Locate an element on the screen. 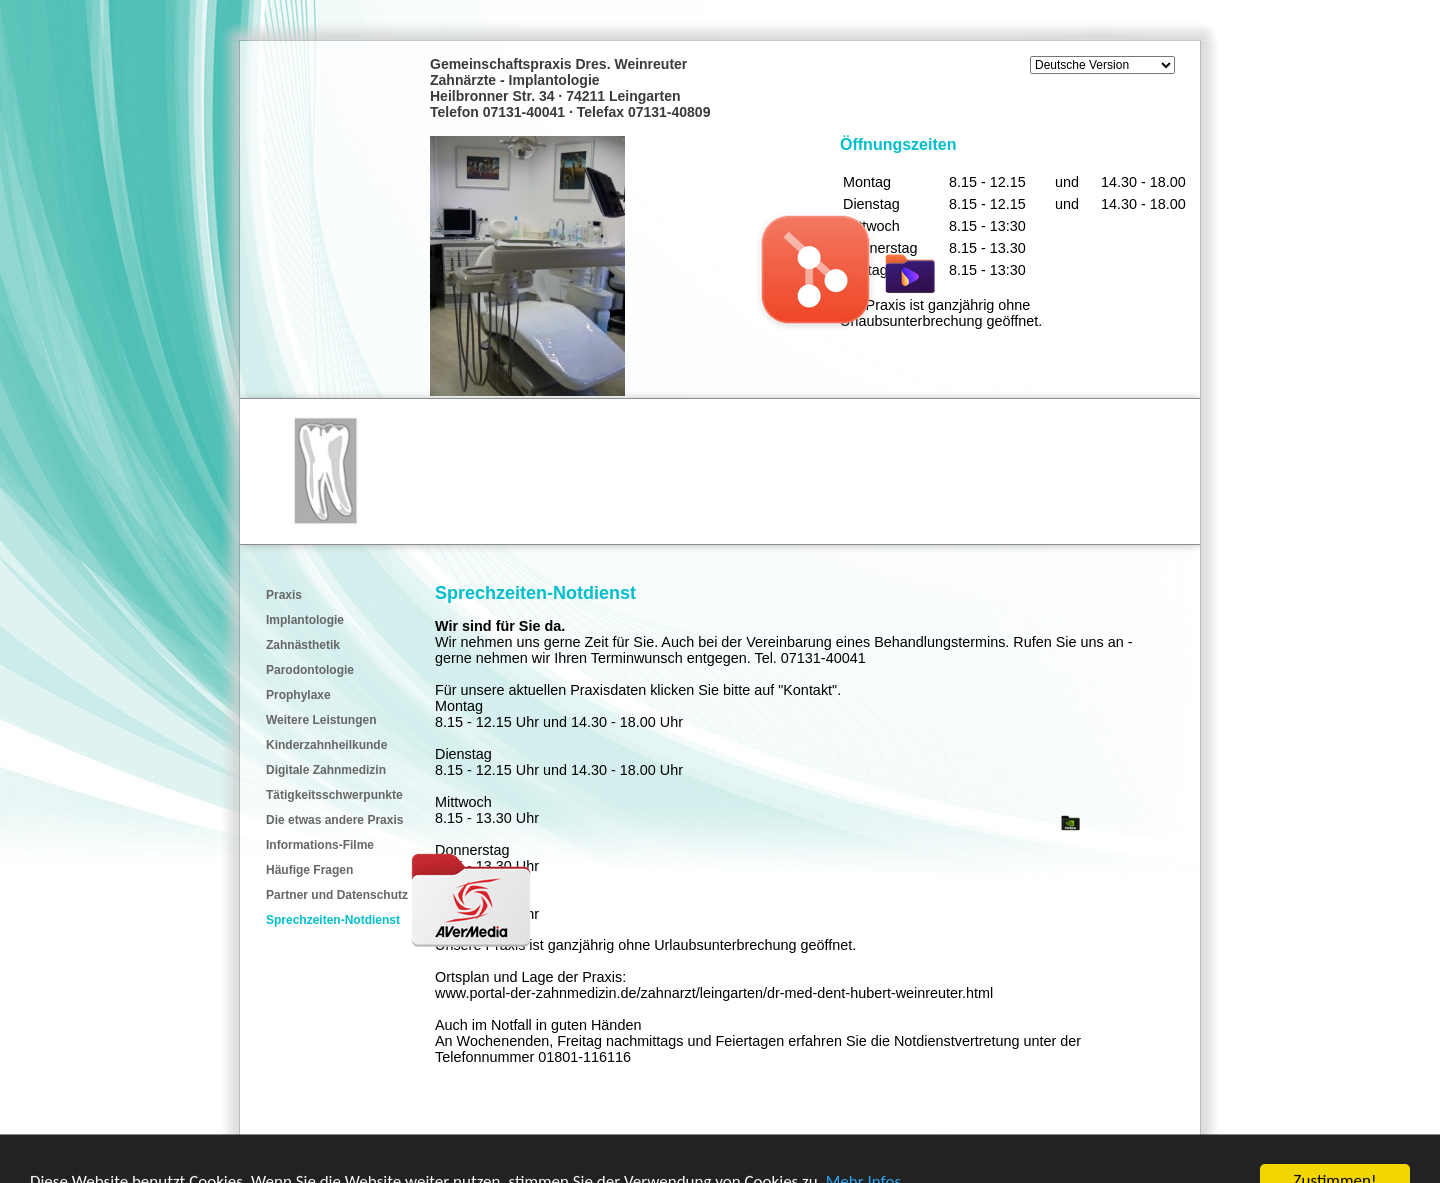 The height and width of the screenshot is (1183, 1440). open wondershare uniconverter project folder is located at coordinates (910, 275).